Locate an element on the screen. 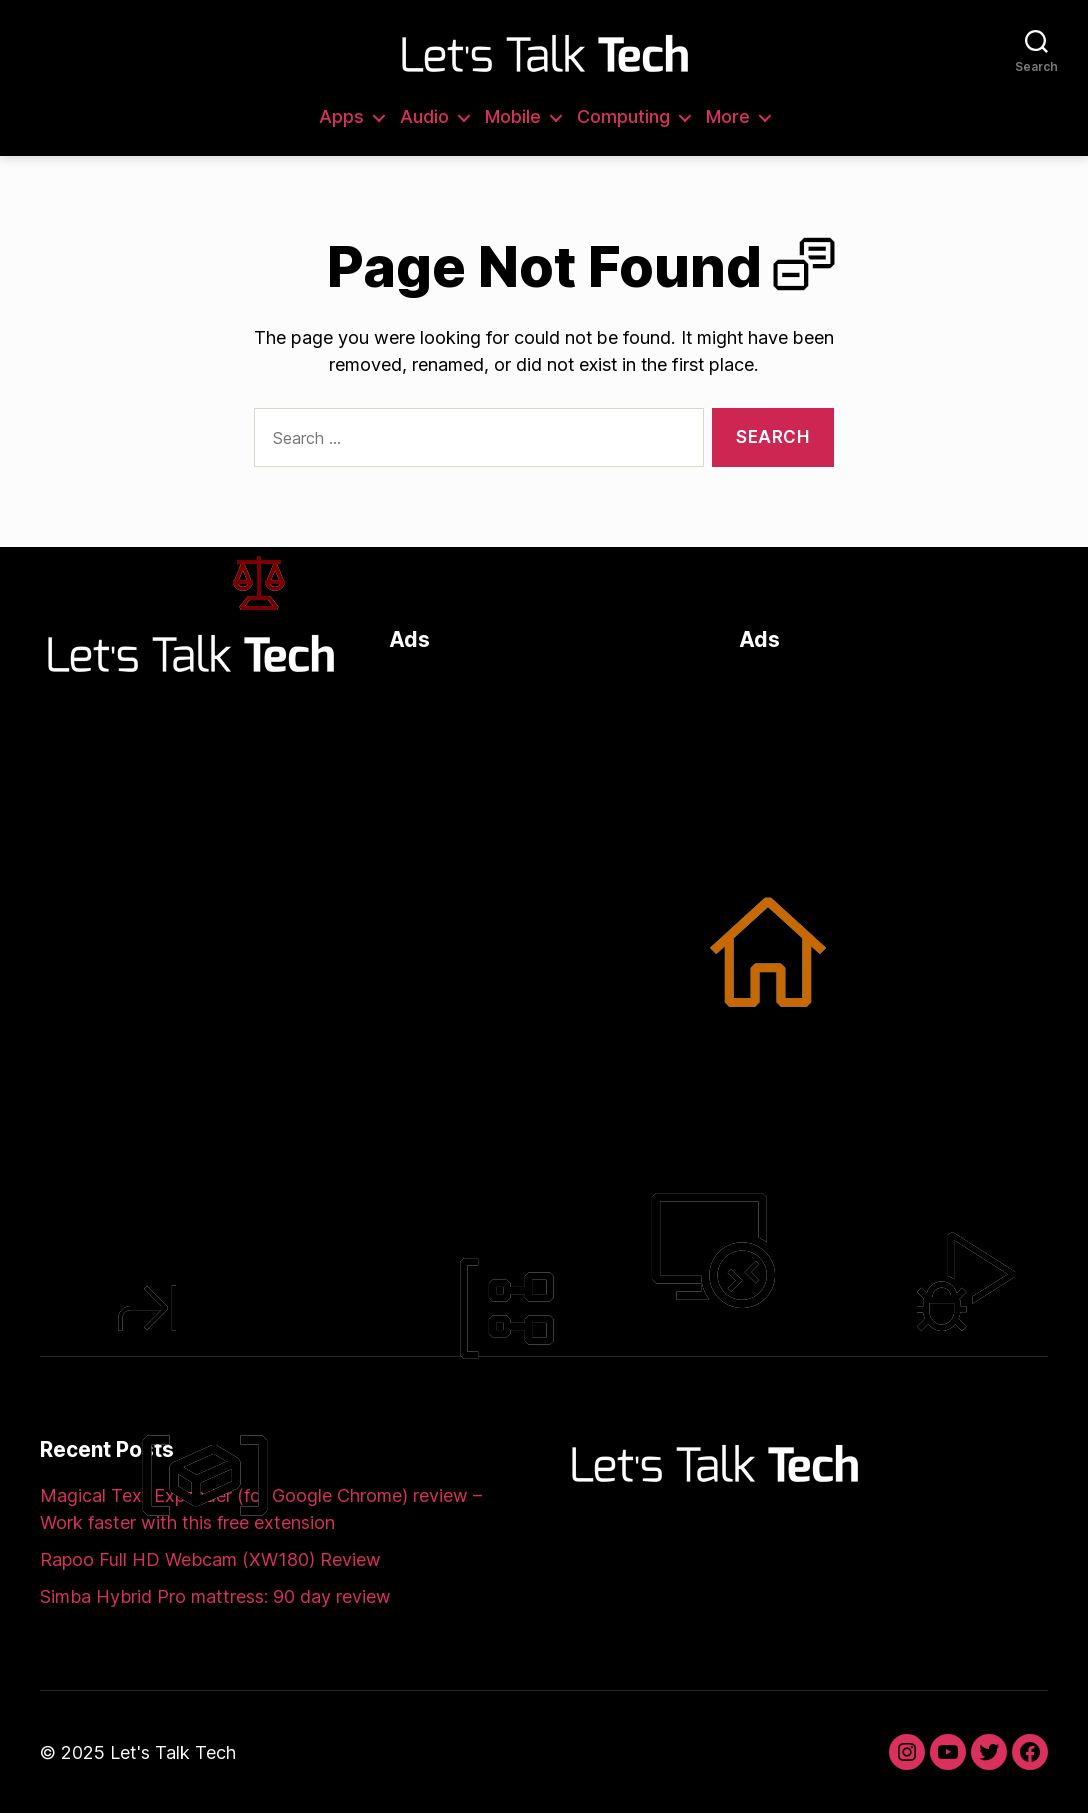  start debugging session is located at coordinates (966, 1281).